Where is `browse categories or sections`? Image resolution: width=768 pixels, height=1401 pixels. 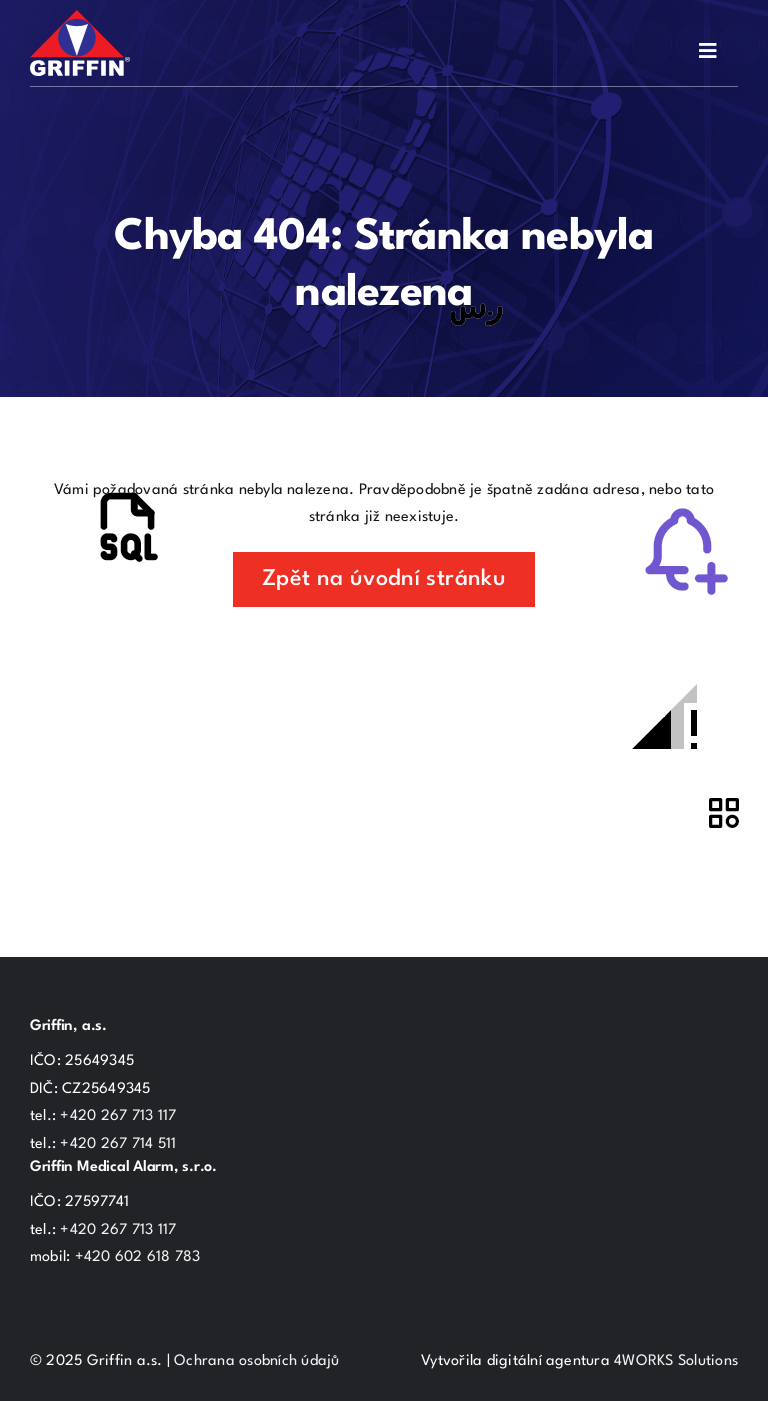 browse categories or sections is located at coordinates (724, 813).